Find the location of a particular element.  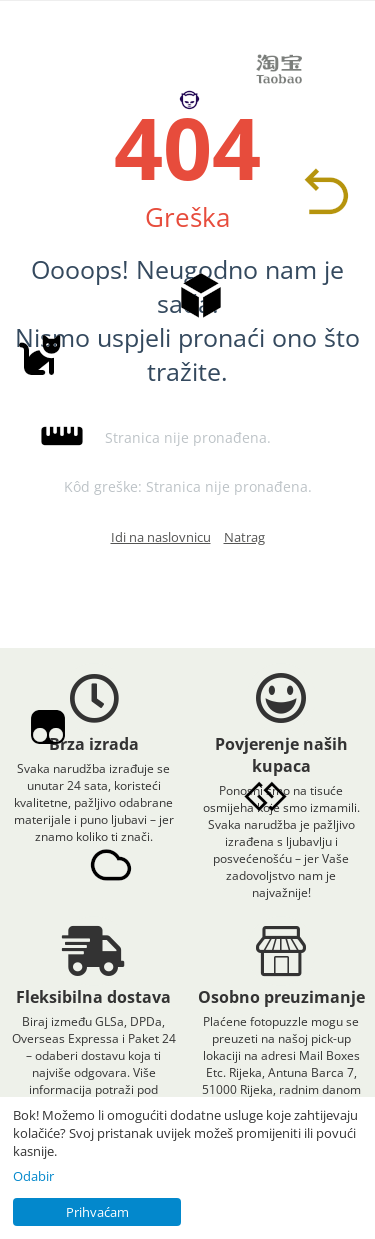

indicates cloudy weather conditions is located at coordinates (111, 864).